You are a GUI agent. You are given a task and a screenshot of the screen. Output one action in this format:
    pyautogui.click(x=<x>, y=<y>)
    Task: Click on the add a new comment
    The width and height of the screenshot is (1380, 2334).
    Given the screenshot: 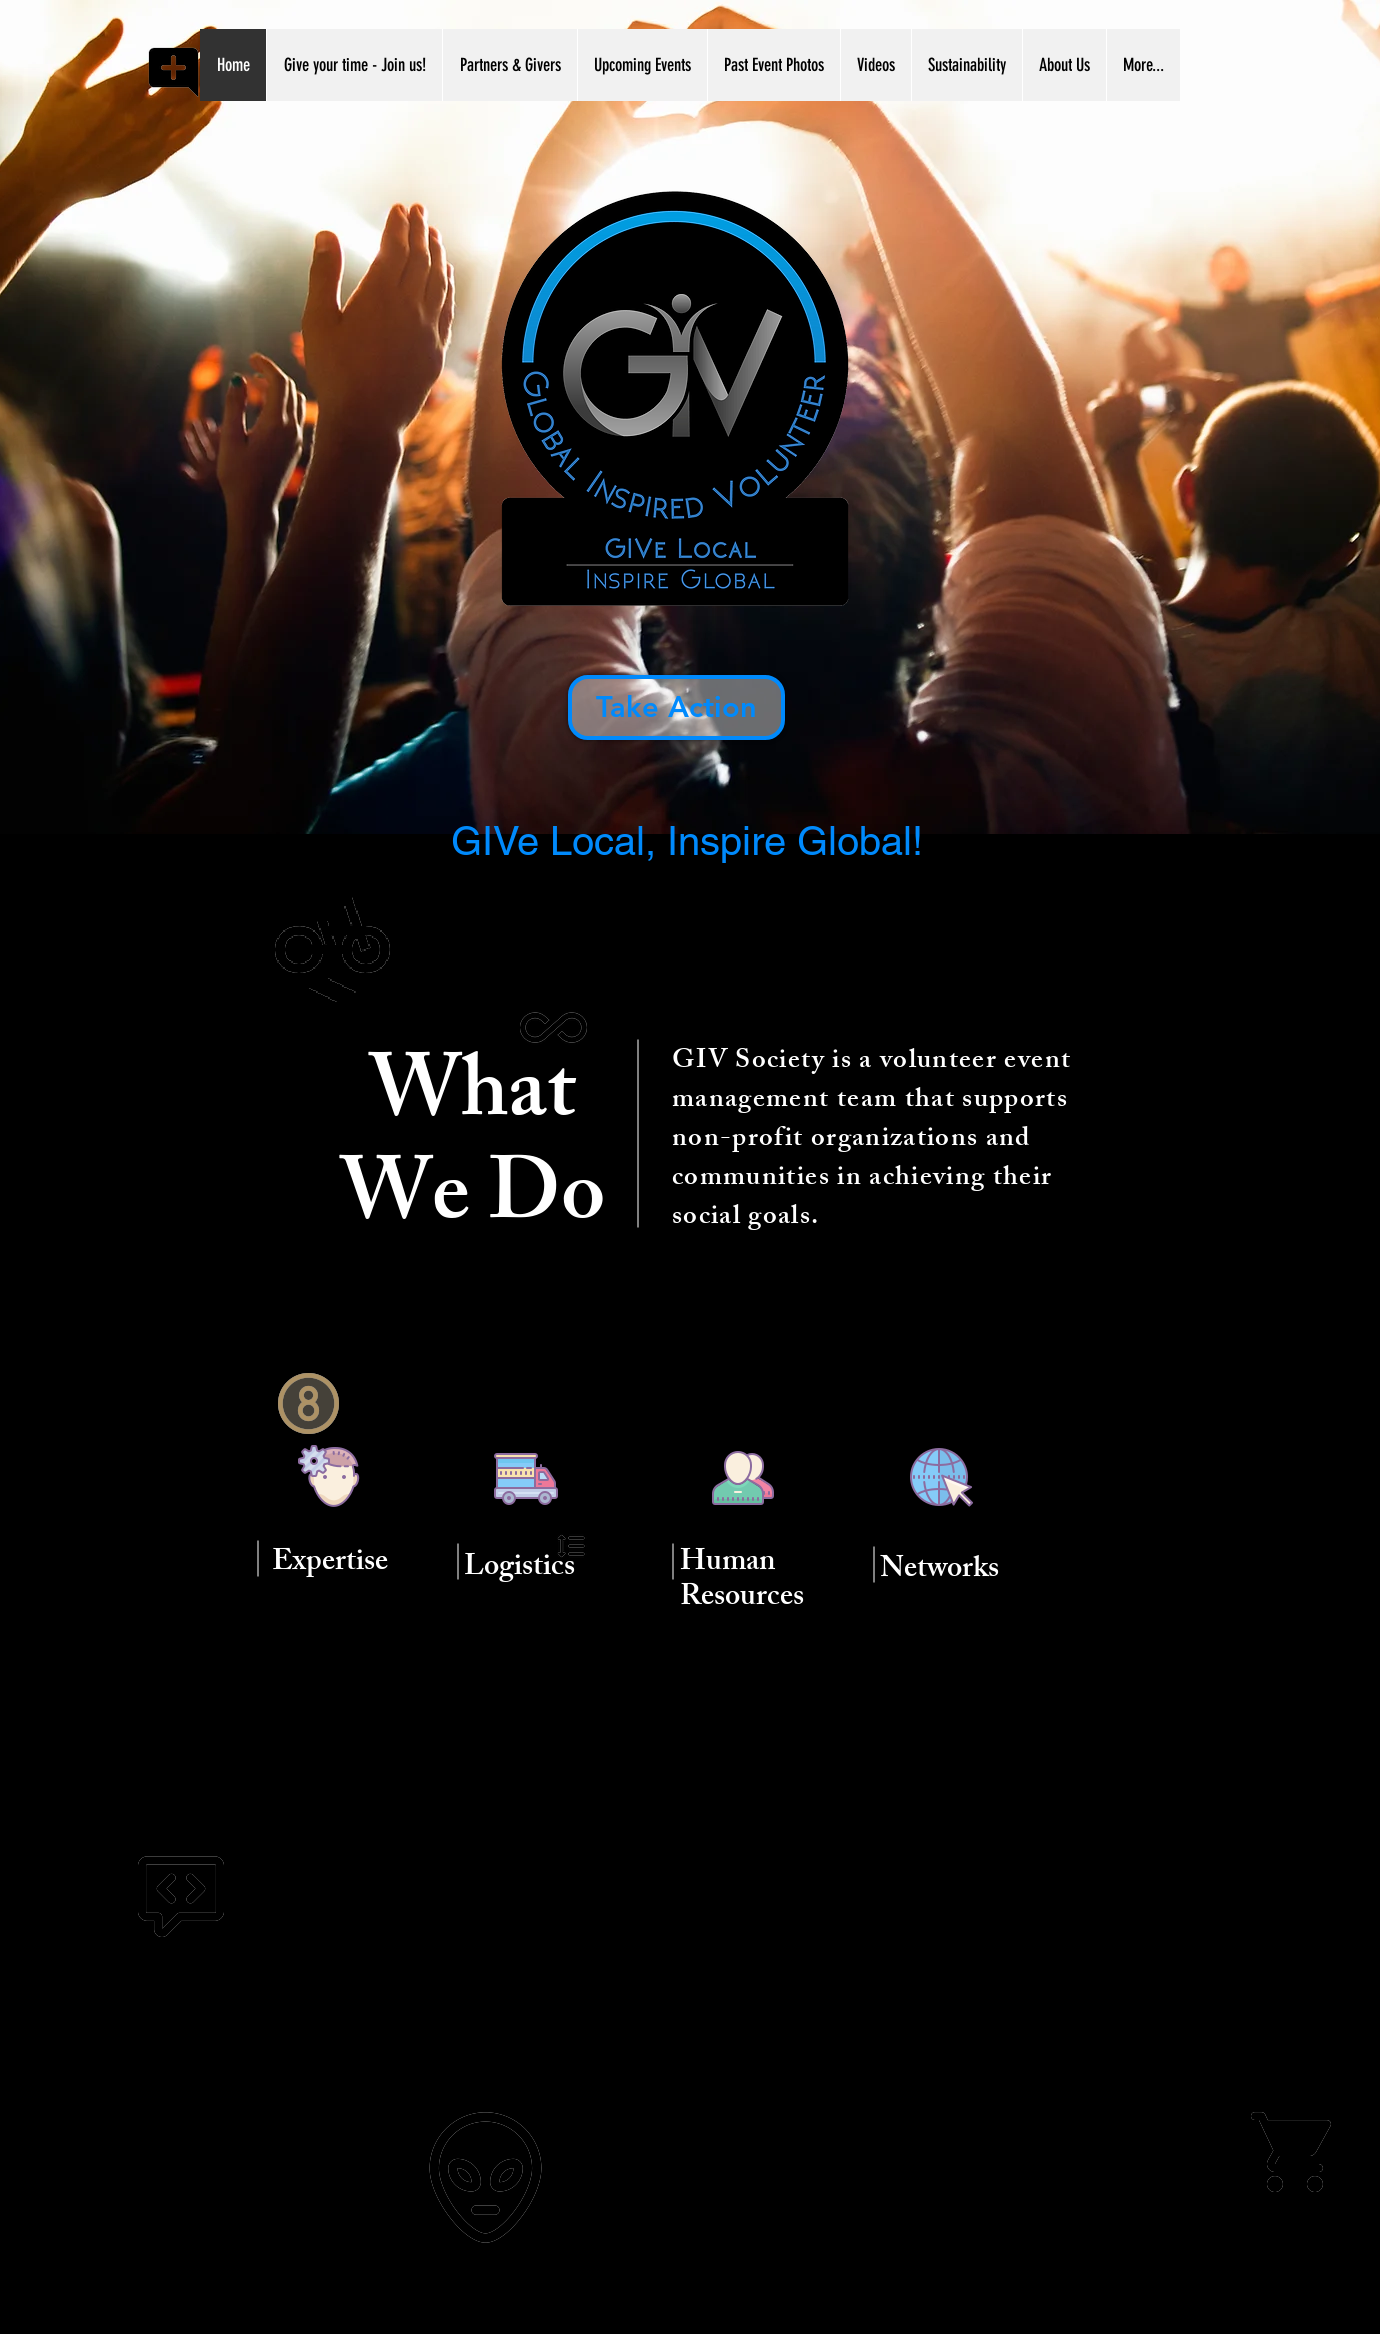 What is the action you would take?
    pyautogui.click(x=173, y=72)
    